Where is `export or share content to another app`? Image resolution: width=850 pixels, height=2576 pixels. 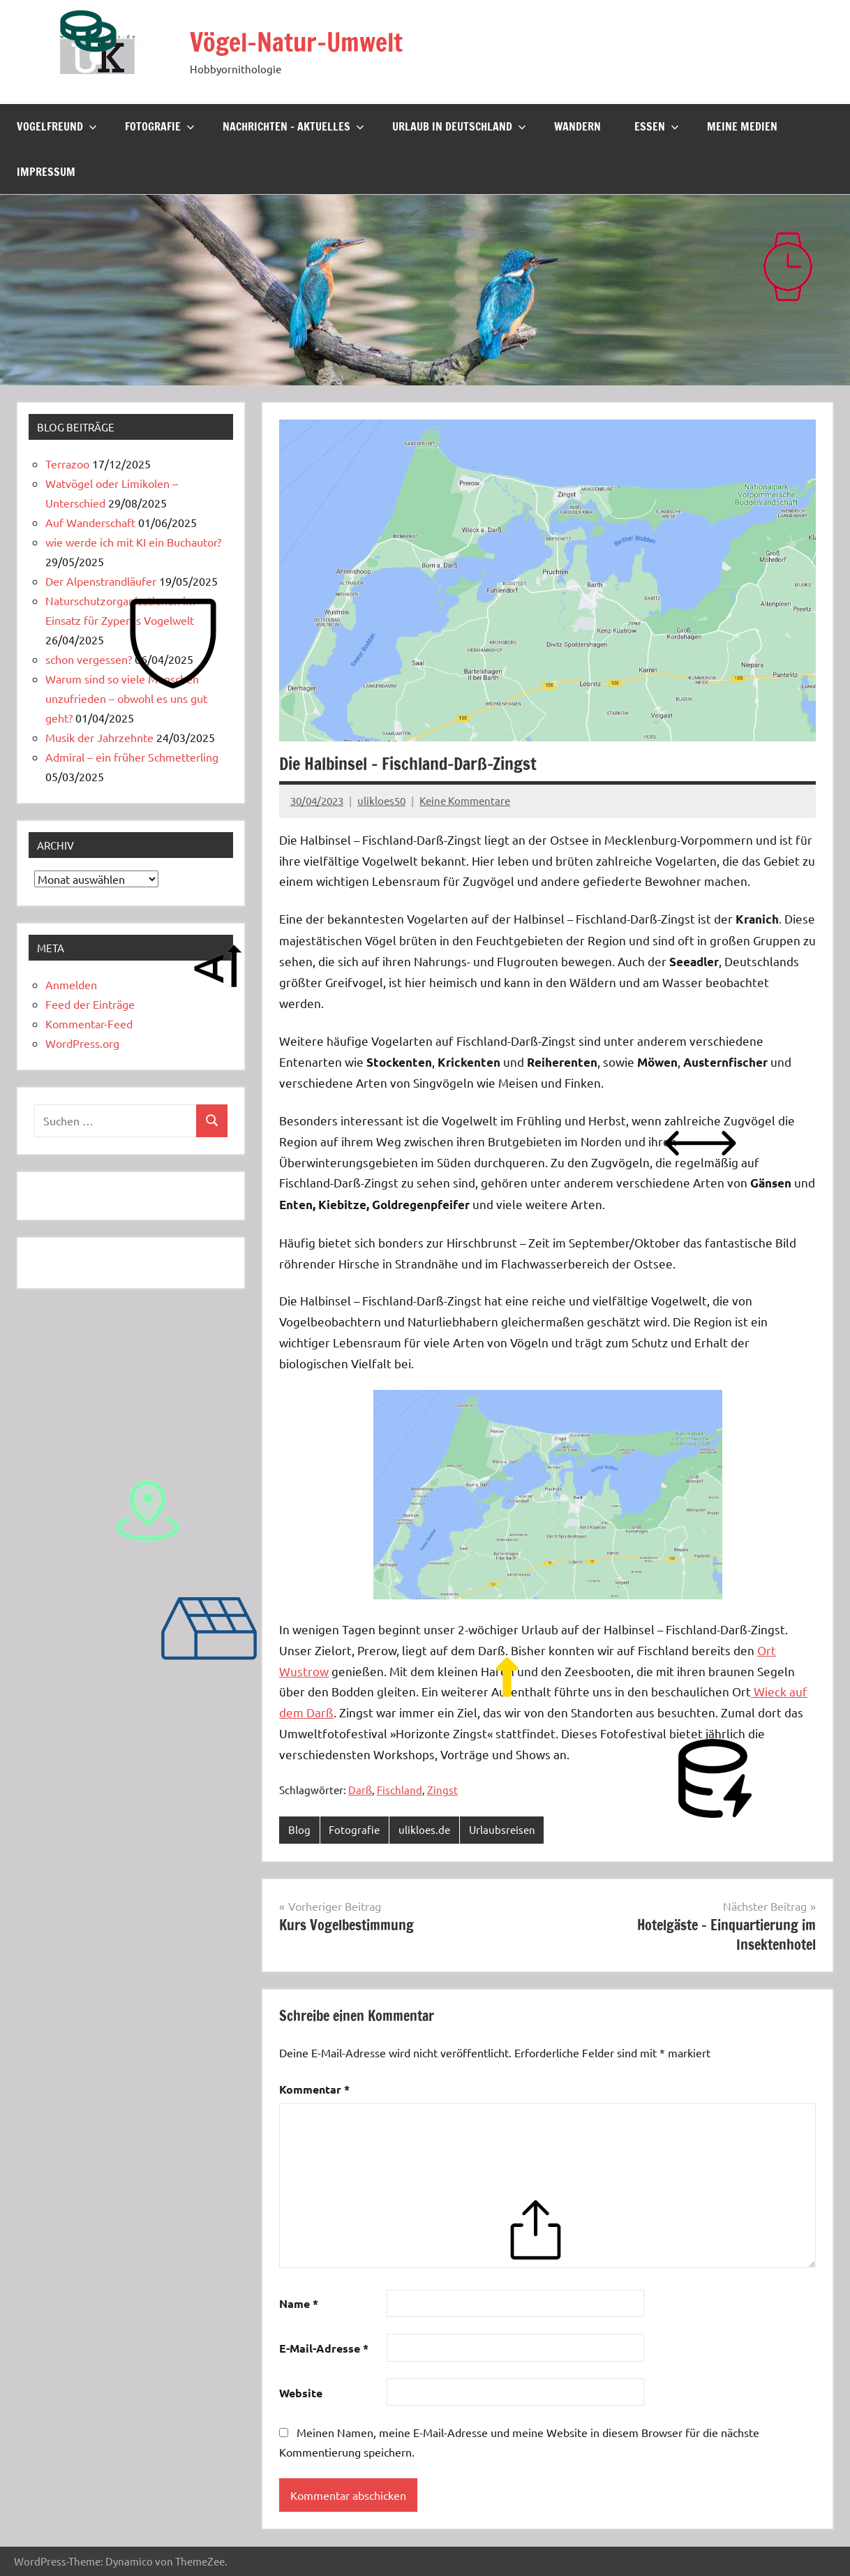
export or share content to another app is located at coordinates (535, 2232).